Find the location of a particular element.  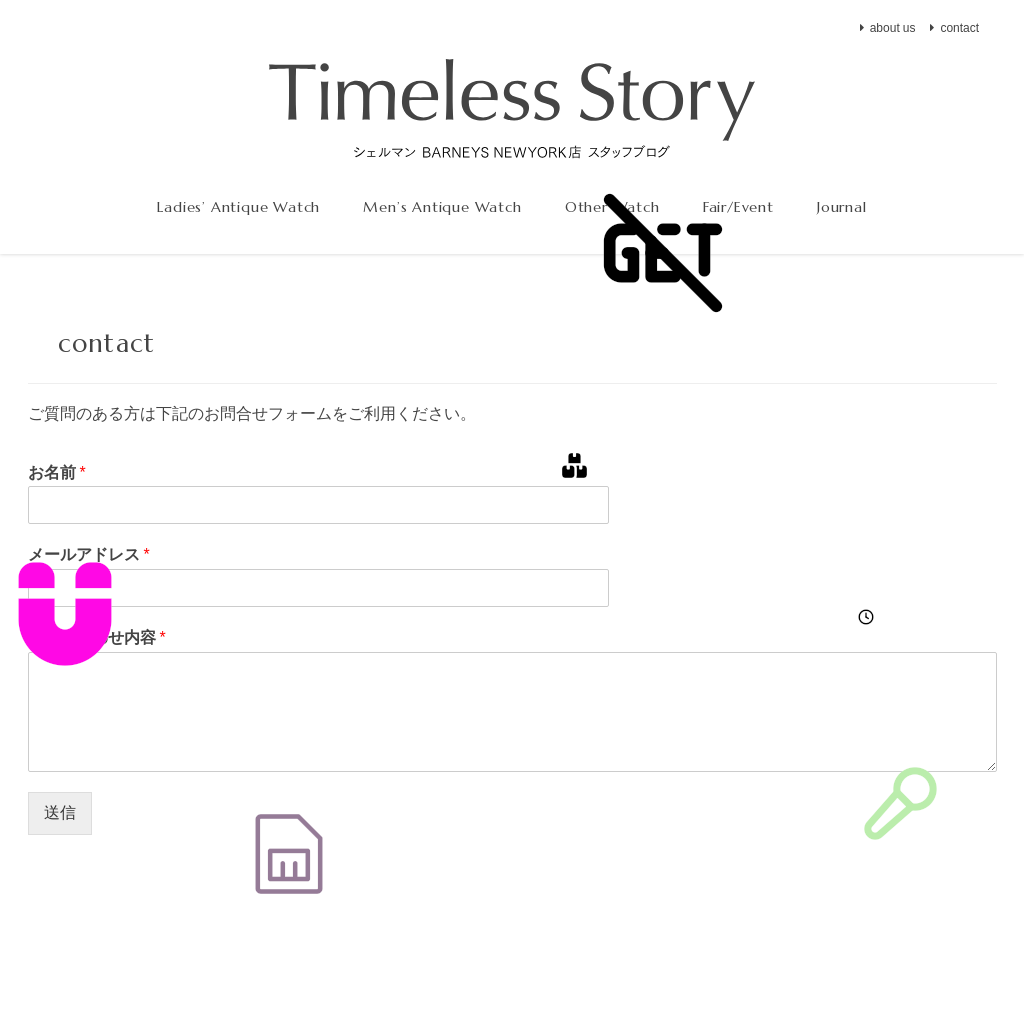

view current time is located at coordinates (866, 617).